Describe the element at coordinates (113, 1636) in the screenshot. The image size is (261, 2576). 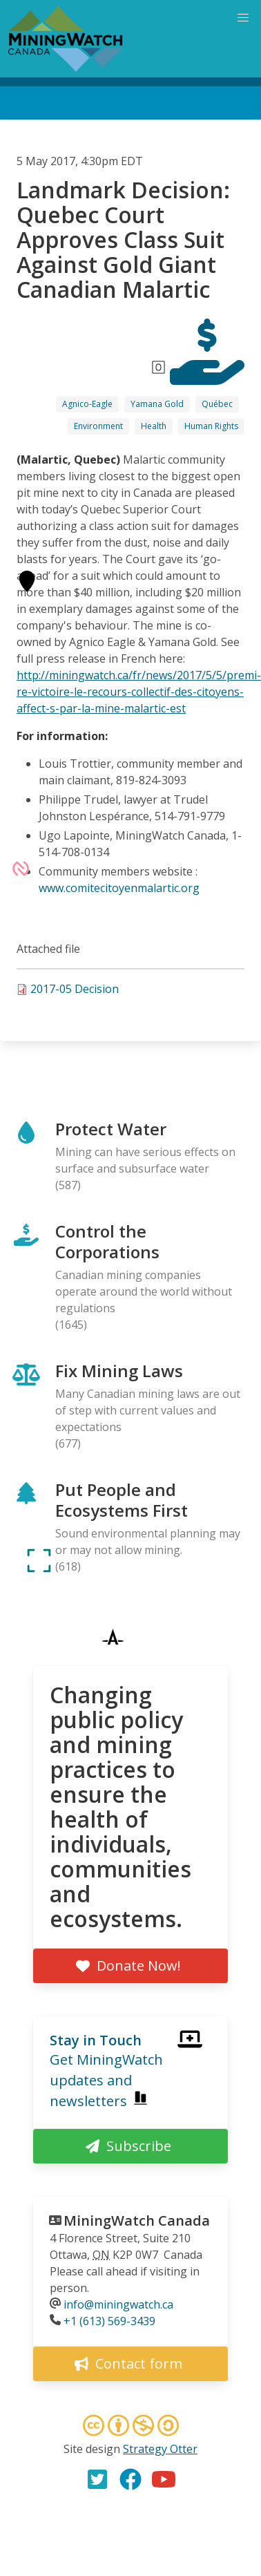
I see `autoprefixer CSS tool logo` at that location.